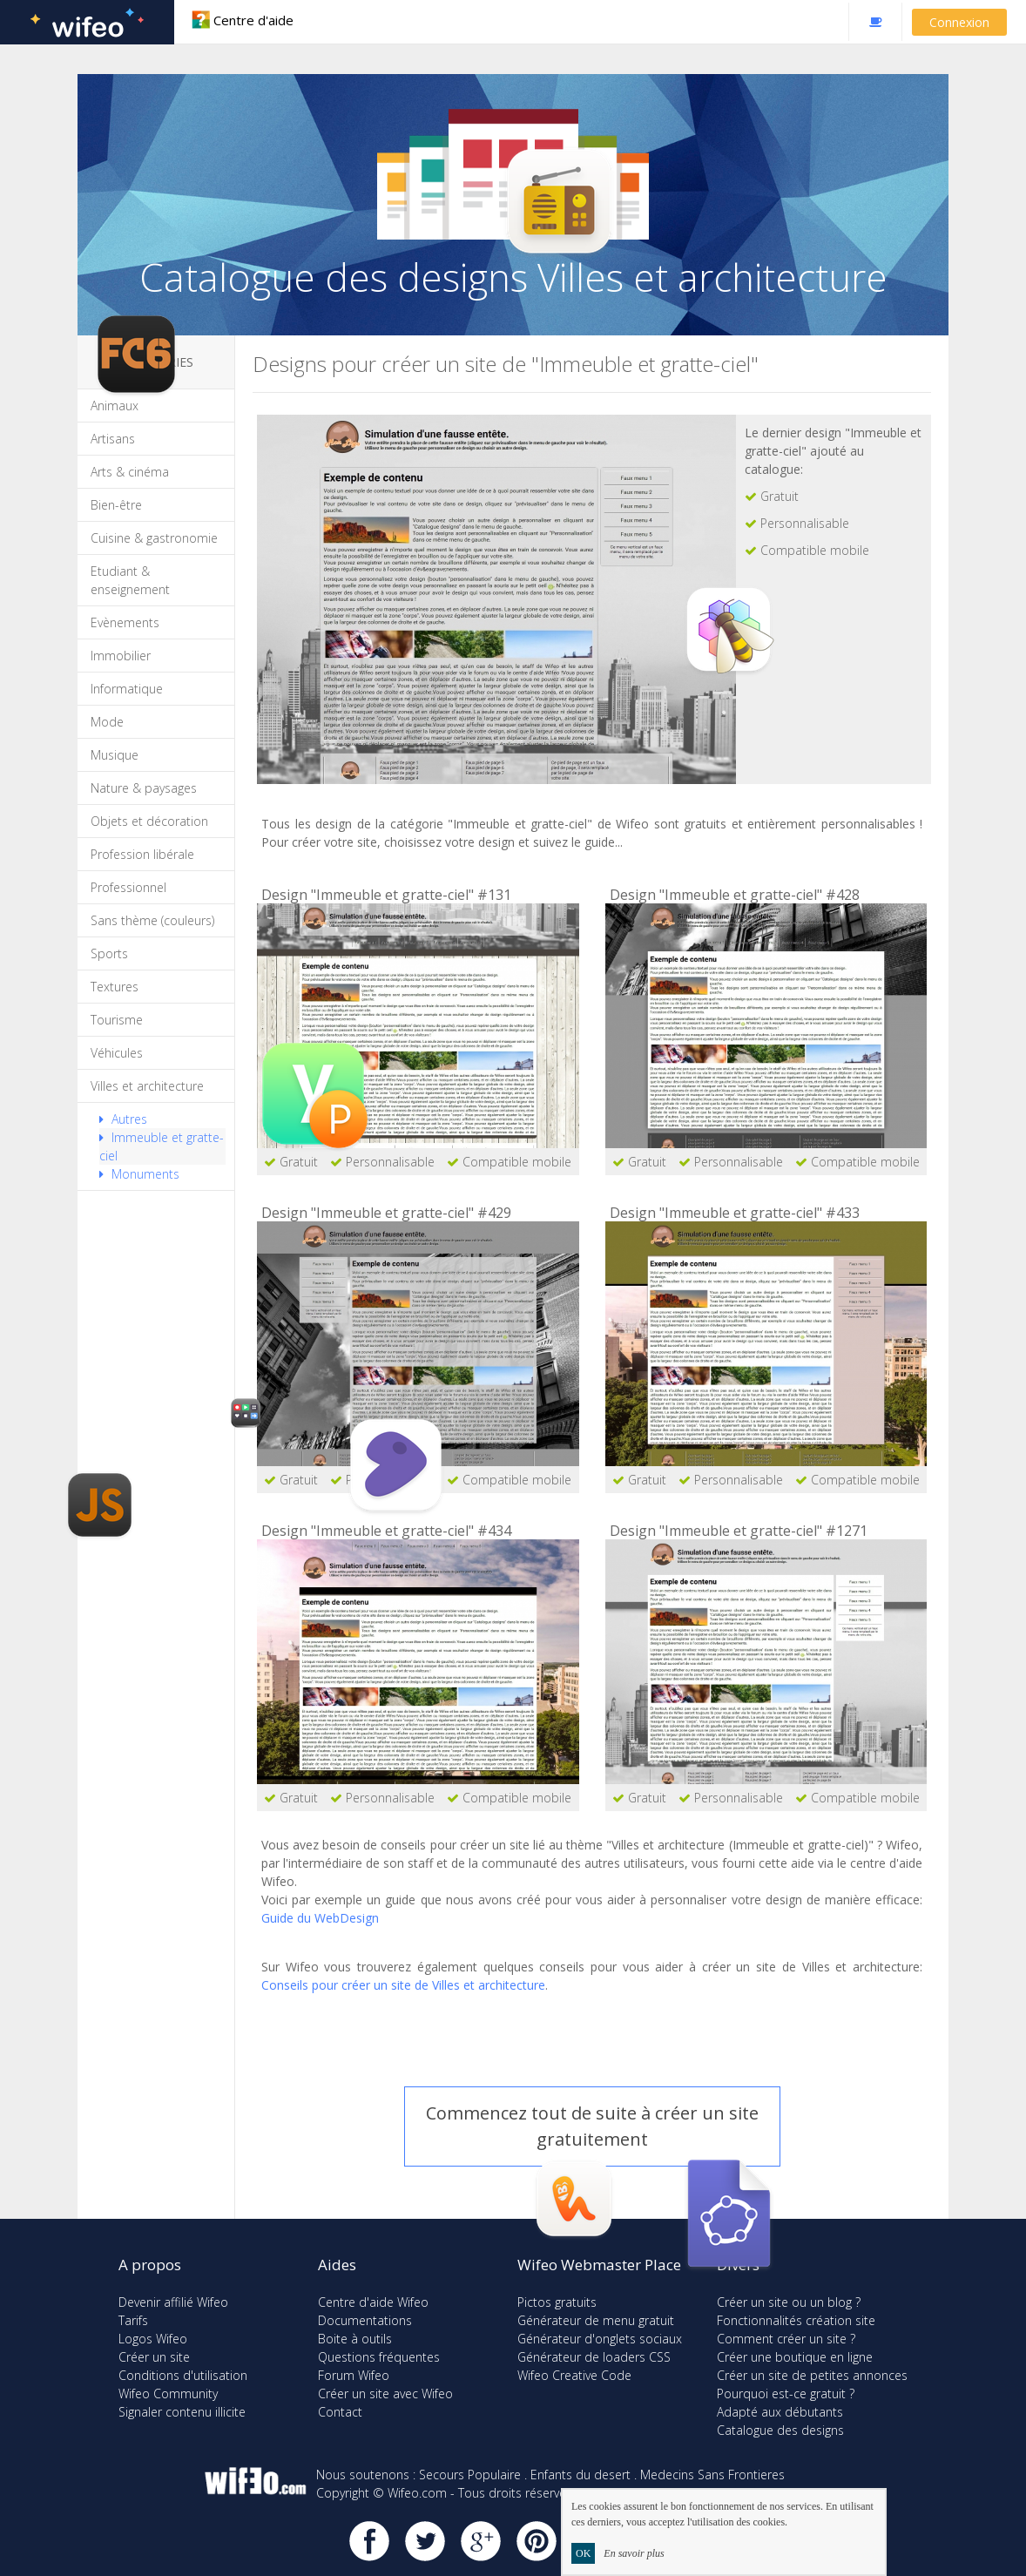  I want to click on open javascript testing application, so click(99, 1504).